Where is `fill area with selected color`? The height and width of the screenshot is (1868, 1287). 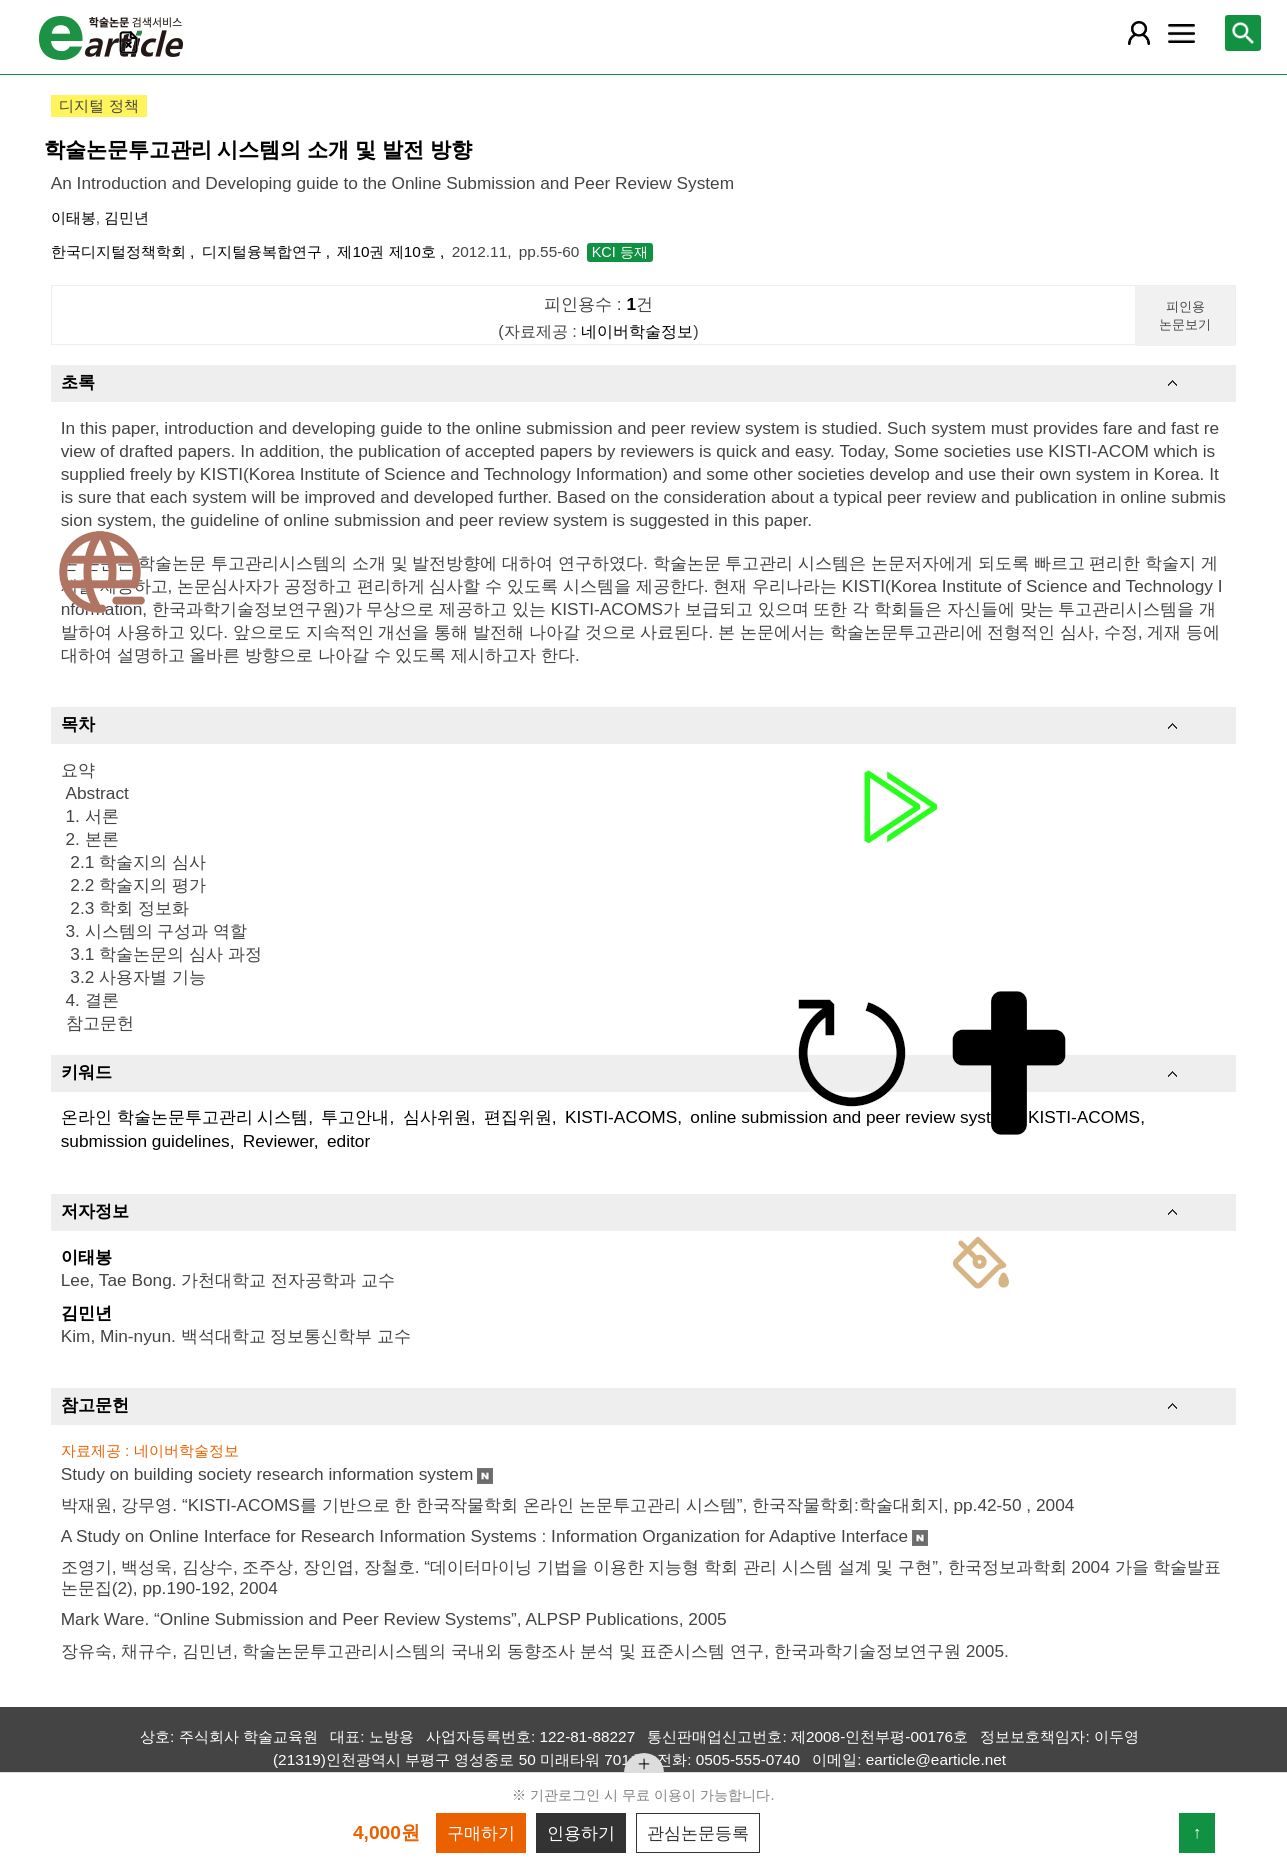
fill area with selected color is located at coordinates (980, 1264).